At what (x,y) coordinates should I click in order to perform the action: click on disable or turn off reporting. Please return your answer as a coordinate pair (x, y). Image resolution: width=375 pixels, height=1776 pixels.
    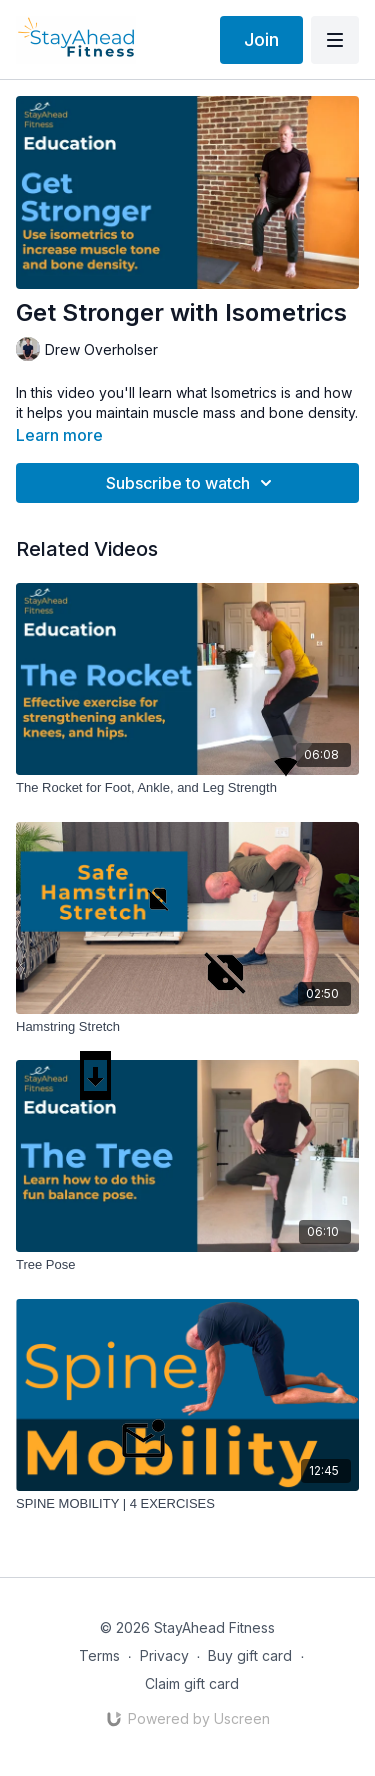
    Looking at the image, I should click on (225, 972).